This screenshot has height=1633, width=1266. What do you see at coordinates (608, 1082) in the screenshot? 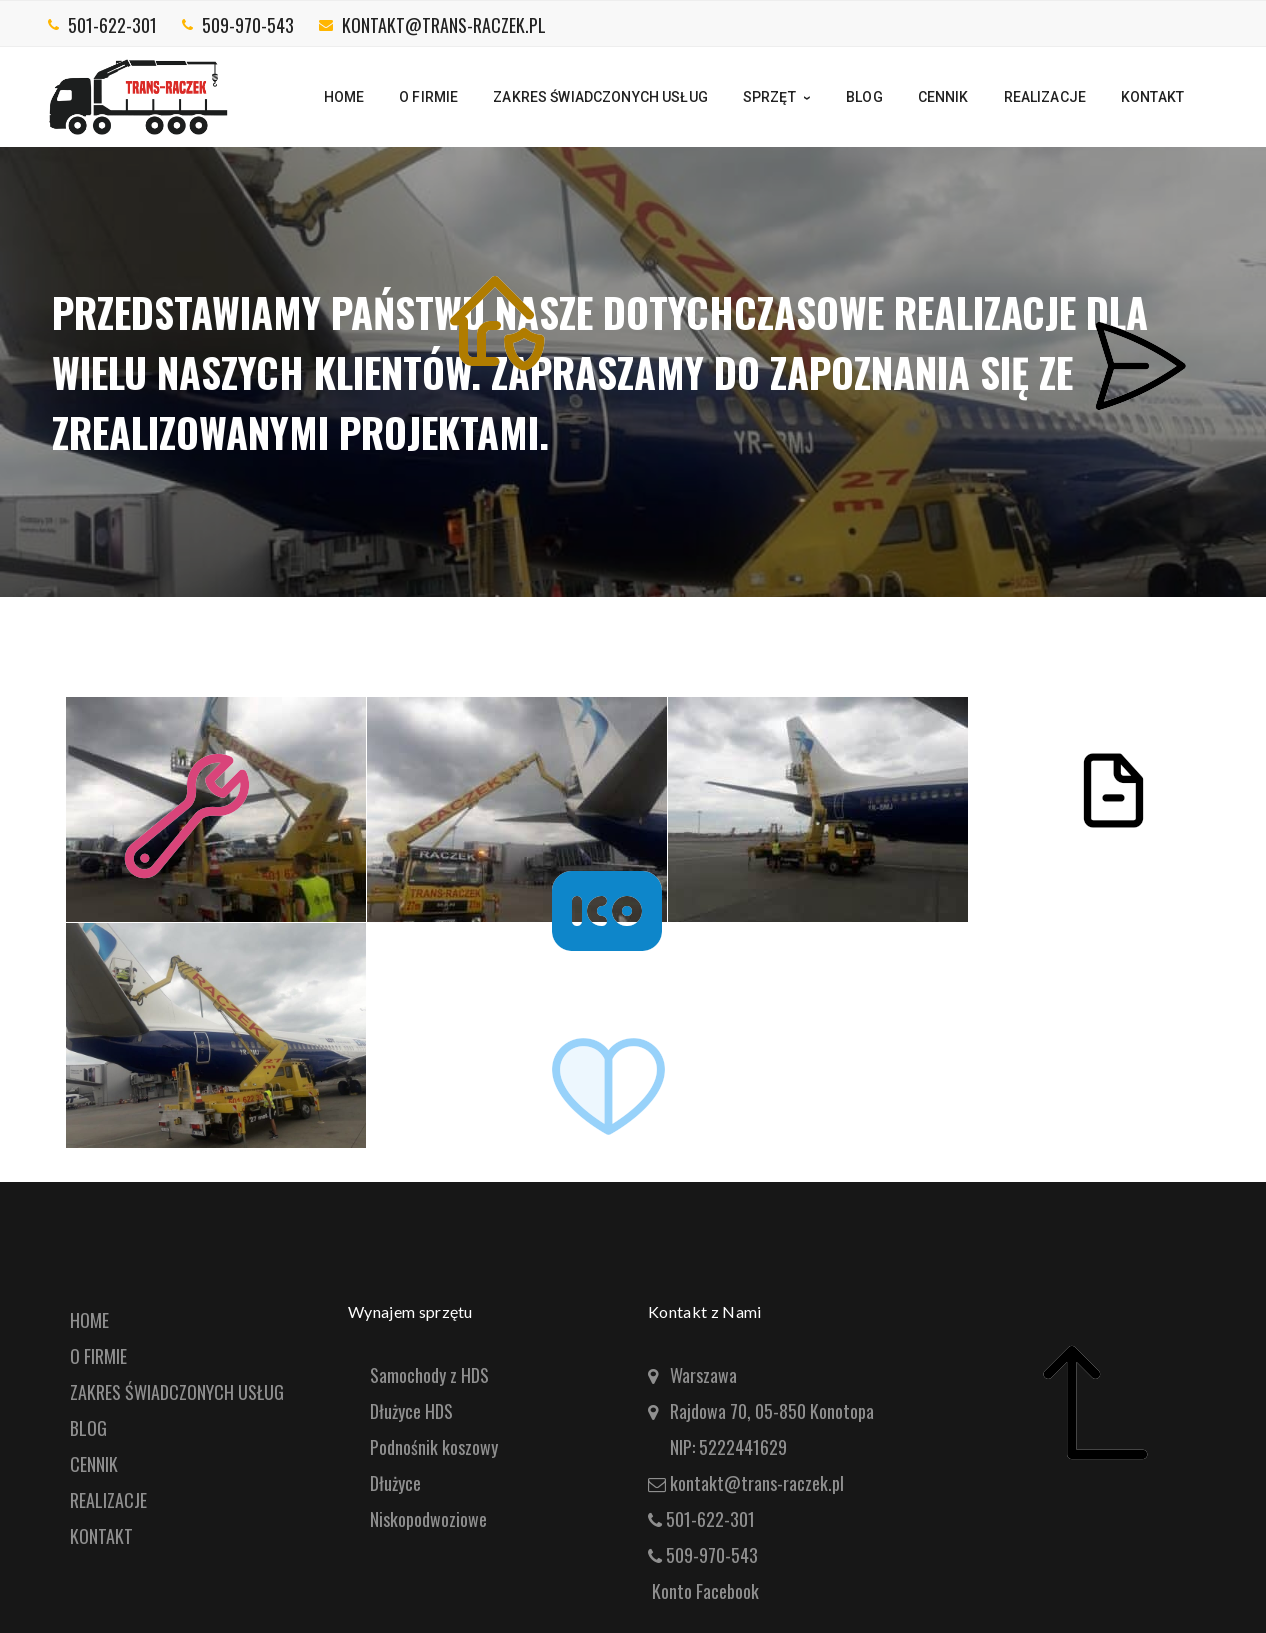
I see `indicates partial like or favorite status` at bounding box center [608, 1082].